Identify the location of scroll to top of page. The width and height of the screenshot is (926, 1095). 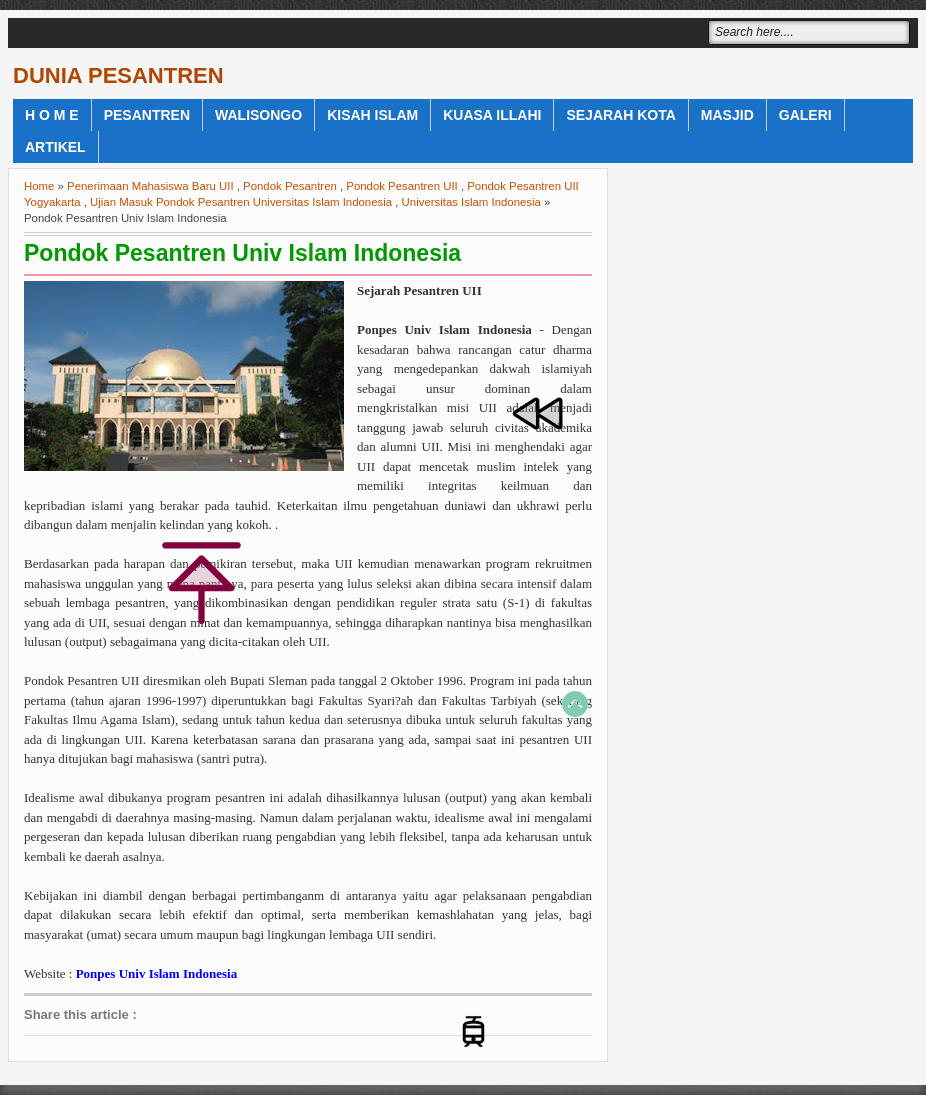
(575, 704).